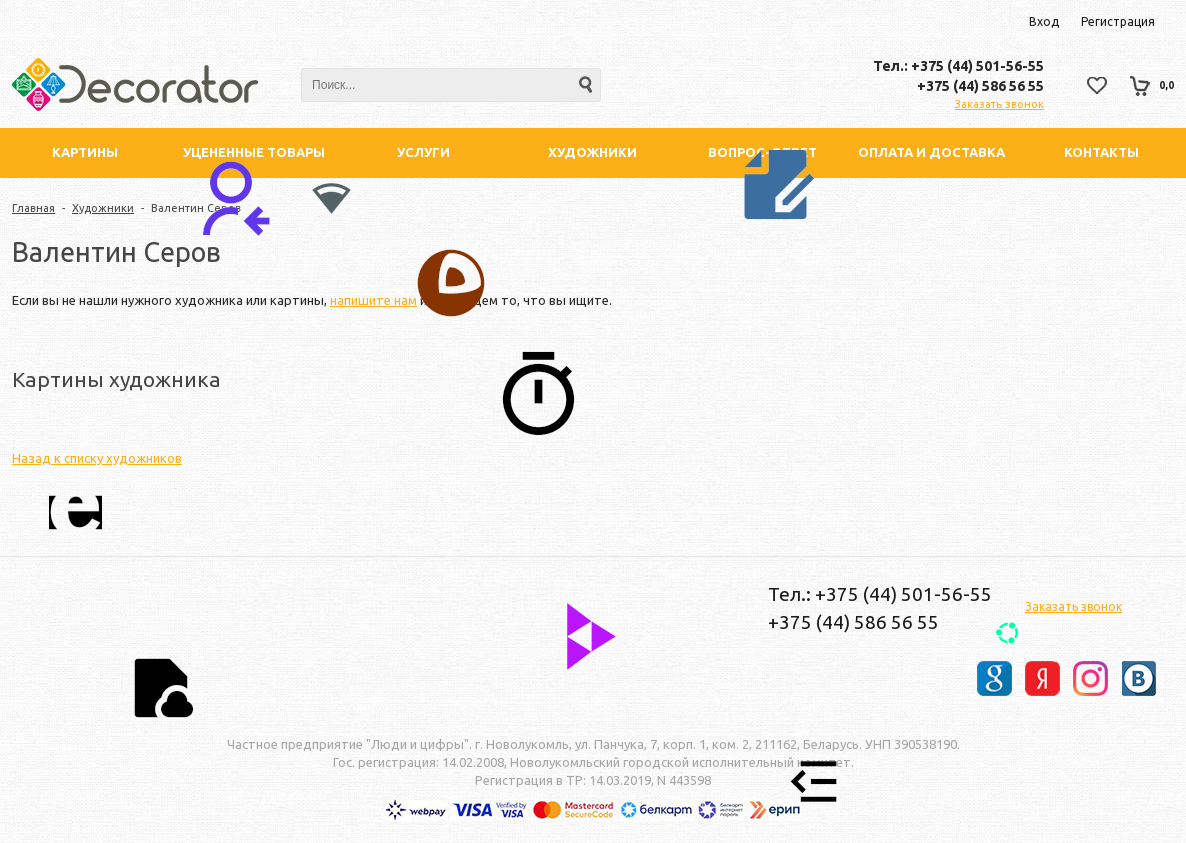 The height and width of the screenshot is (843, 1186). Describe the element at coordinates (1007, 633) in the screenshot. I see `ubuntu linux operating system logo` at that location.